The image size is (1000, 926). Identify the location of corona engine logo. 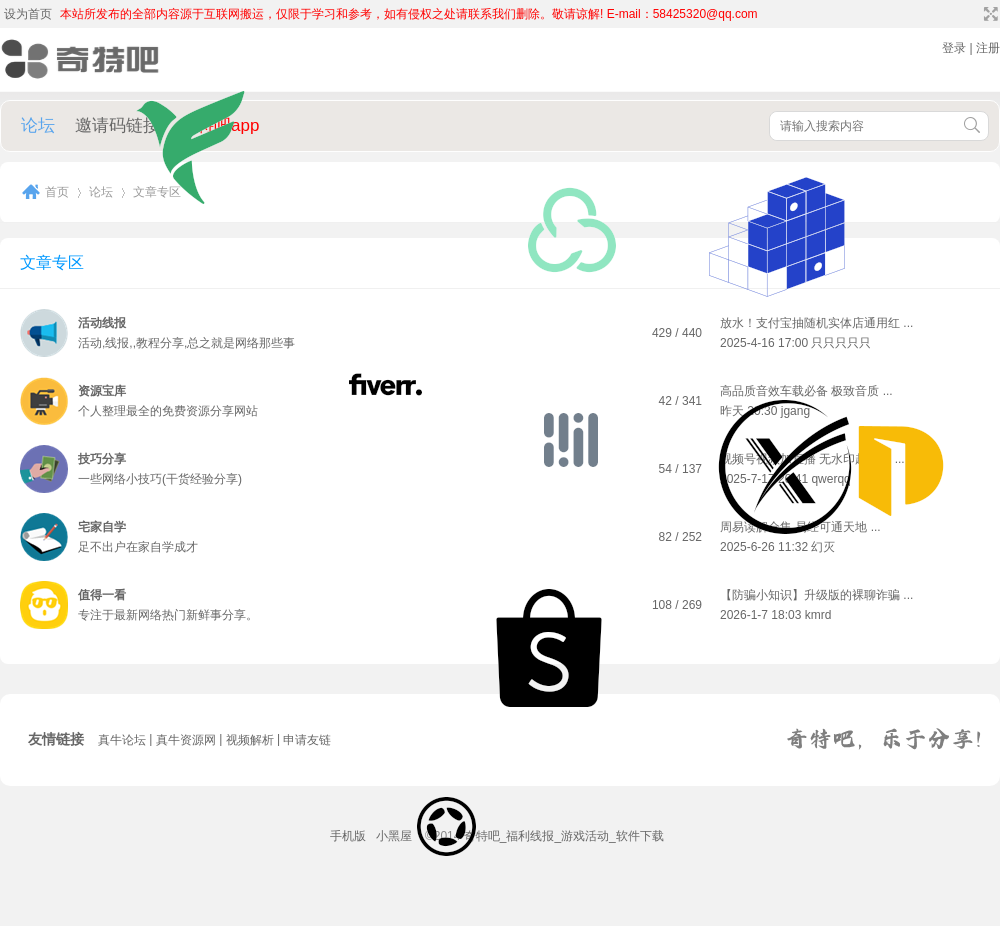
(446, 826).